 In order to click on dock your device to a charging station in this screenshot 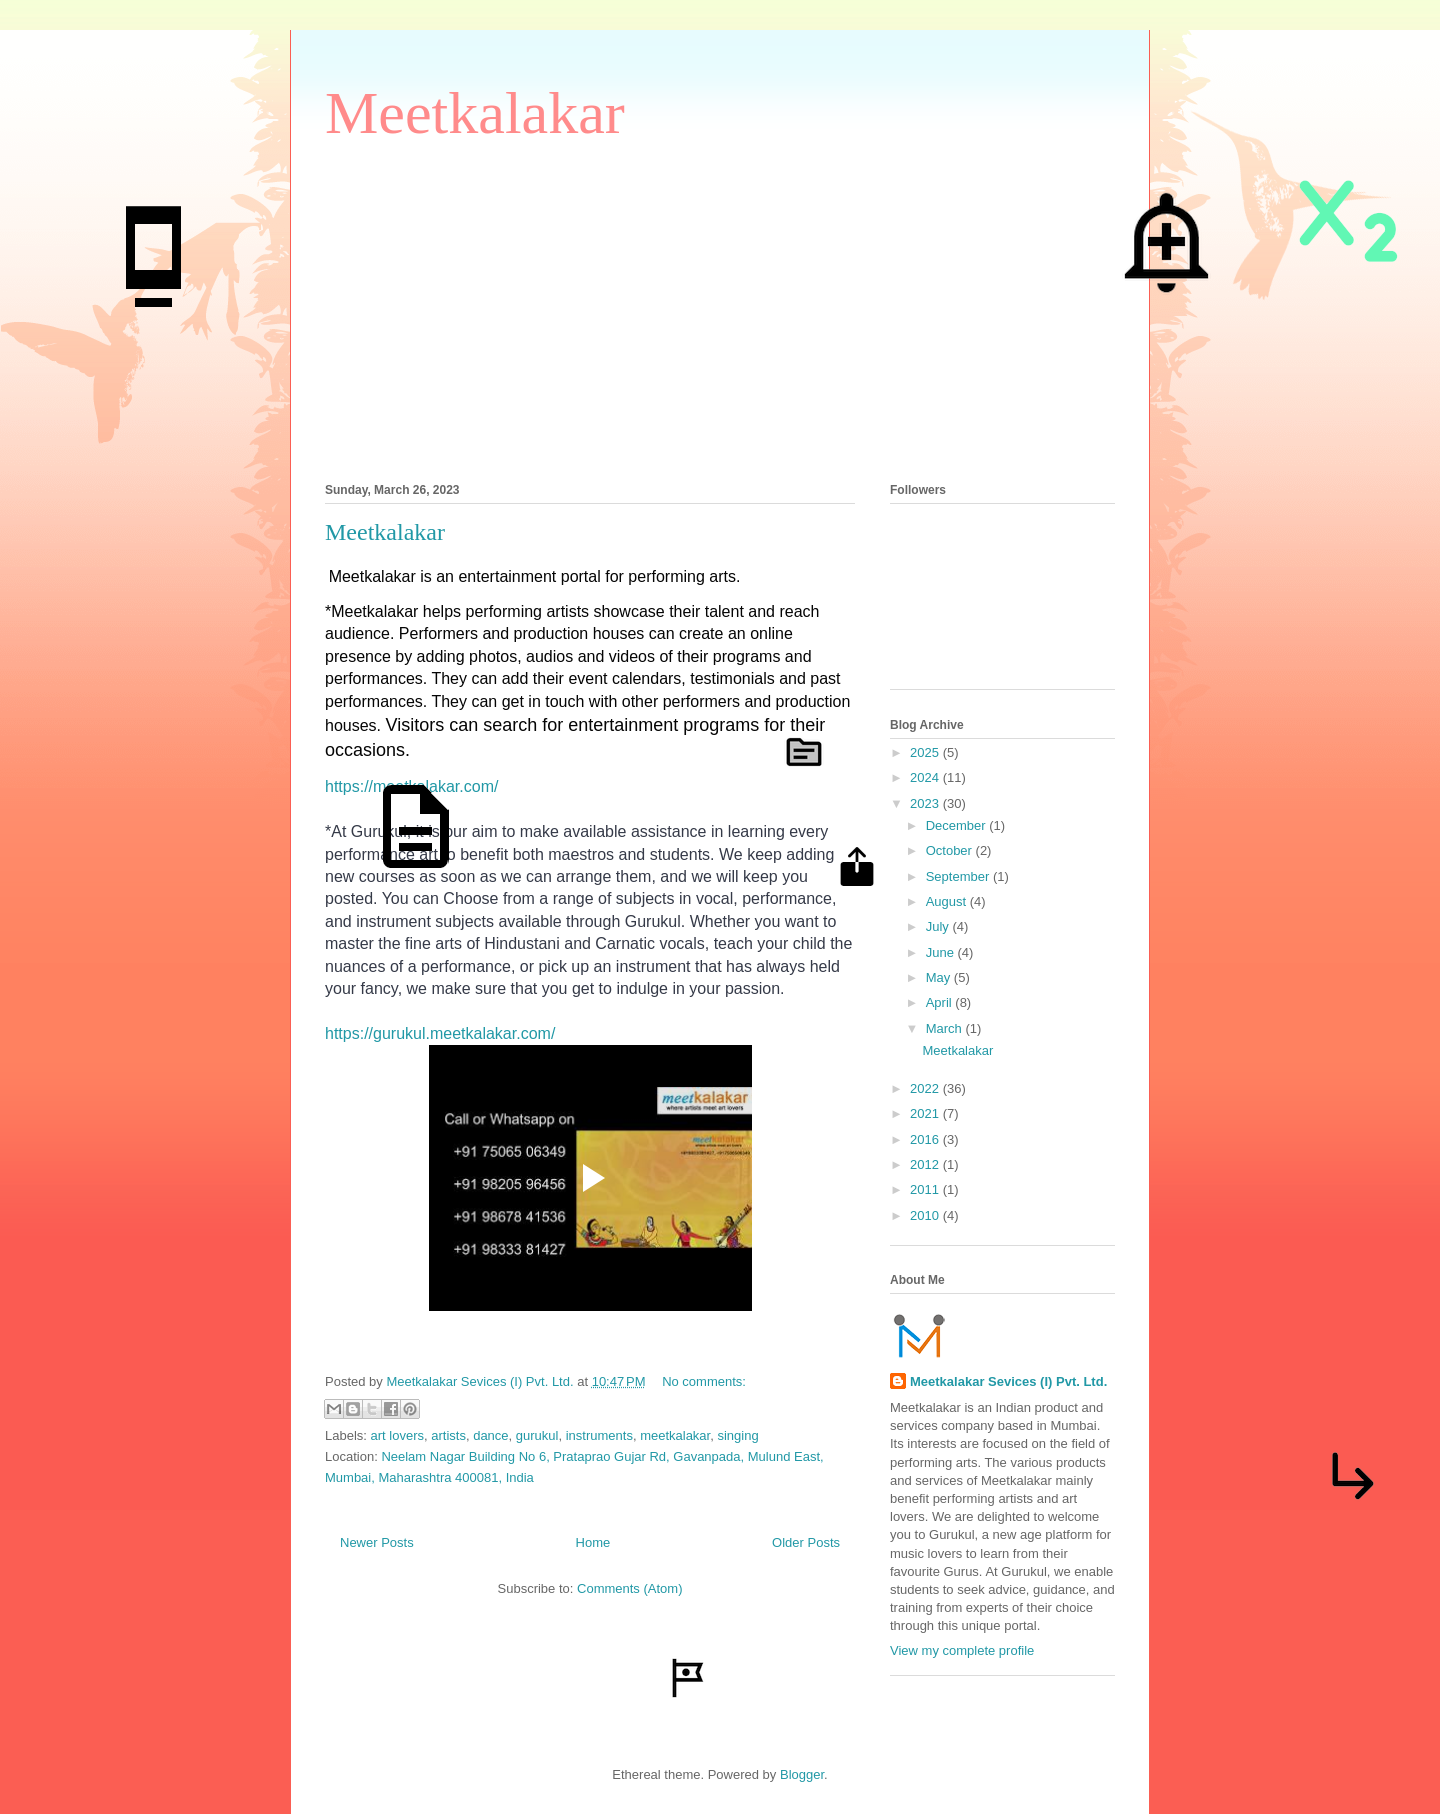, I will do `click(153, 256)`.